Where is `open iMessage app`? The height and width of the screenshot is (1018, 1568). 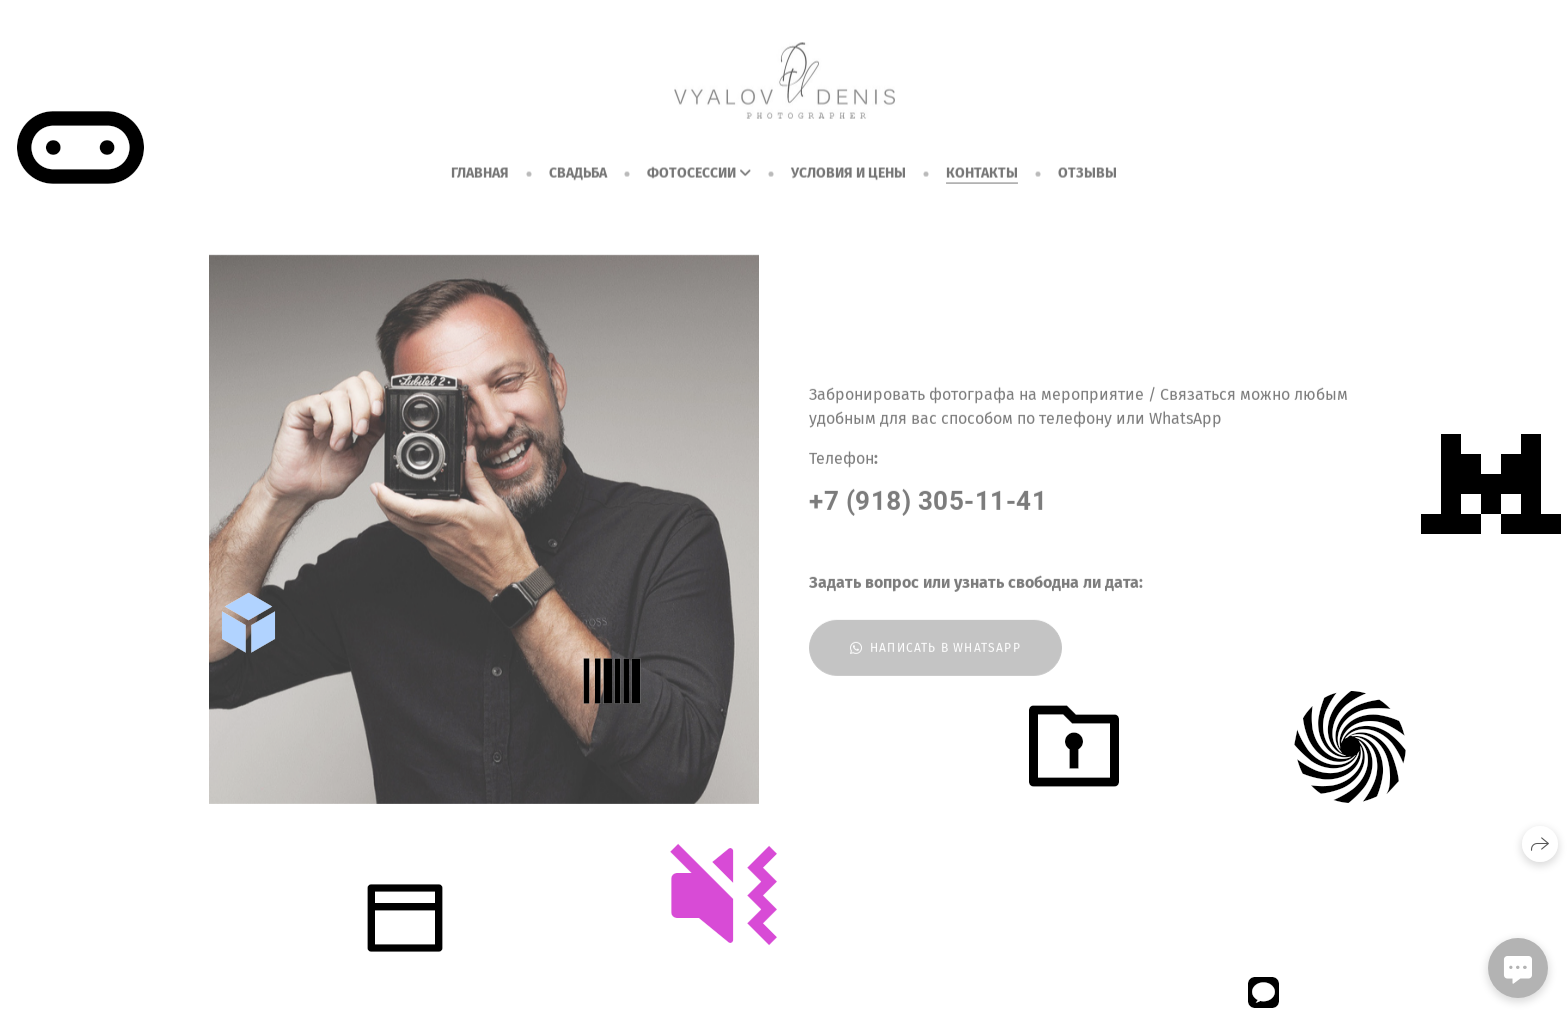 open iMessage app is located at coordinates (1263, 992).